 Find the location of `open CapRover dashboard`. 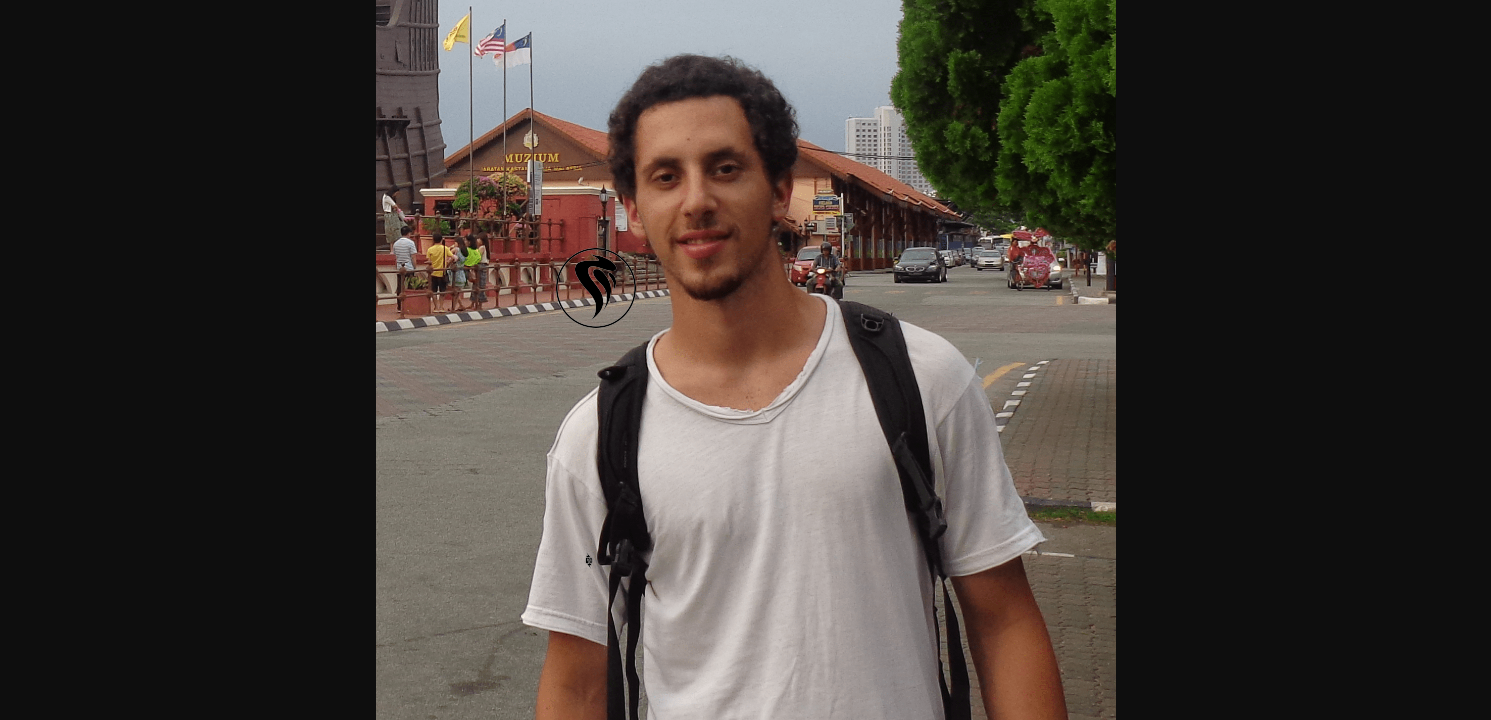

open CapRover dashboard is located at coordinates (596, 288).